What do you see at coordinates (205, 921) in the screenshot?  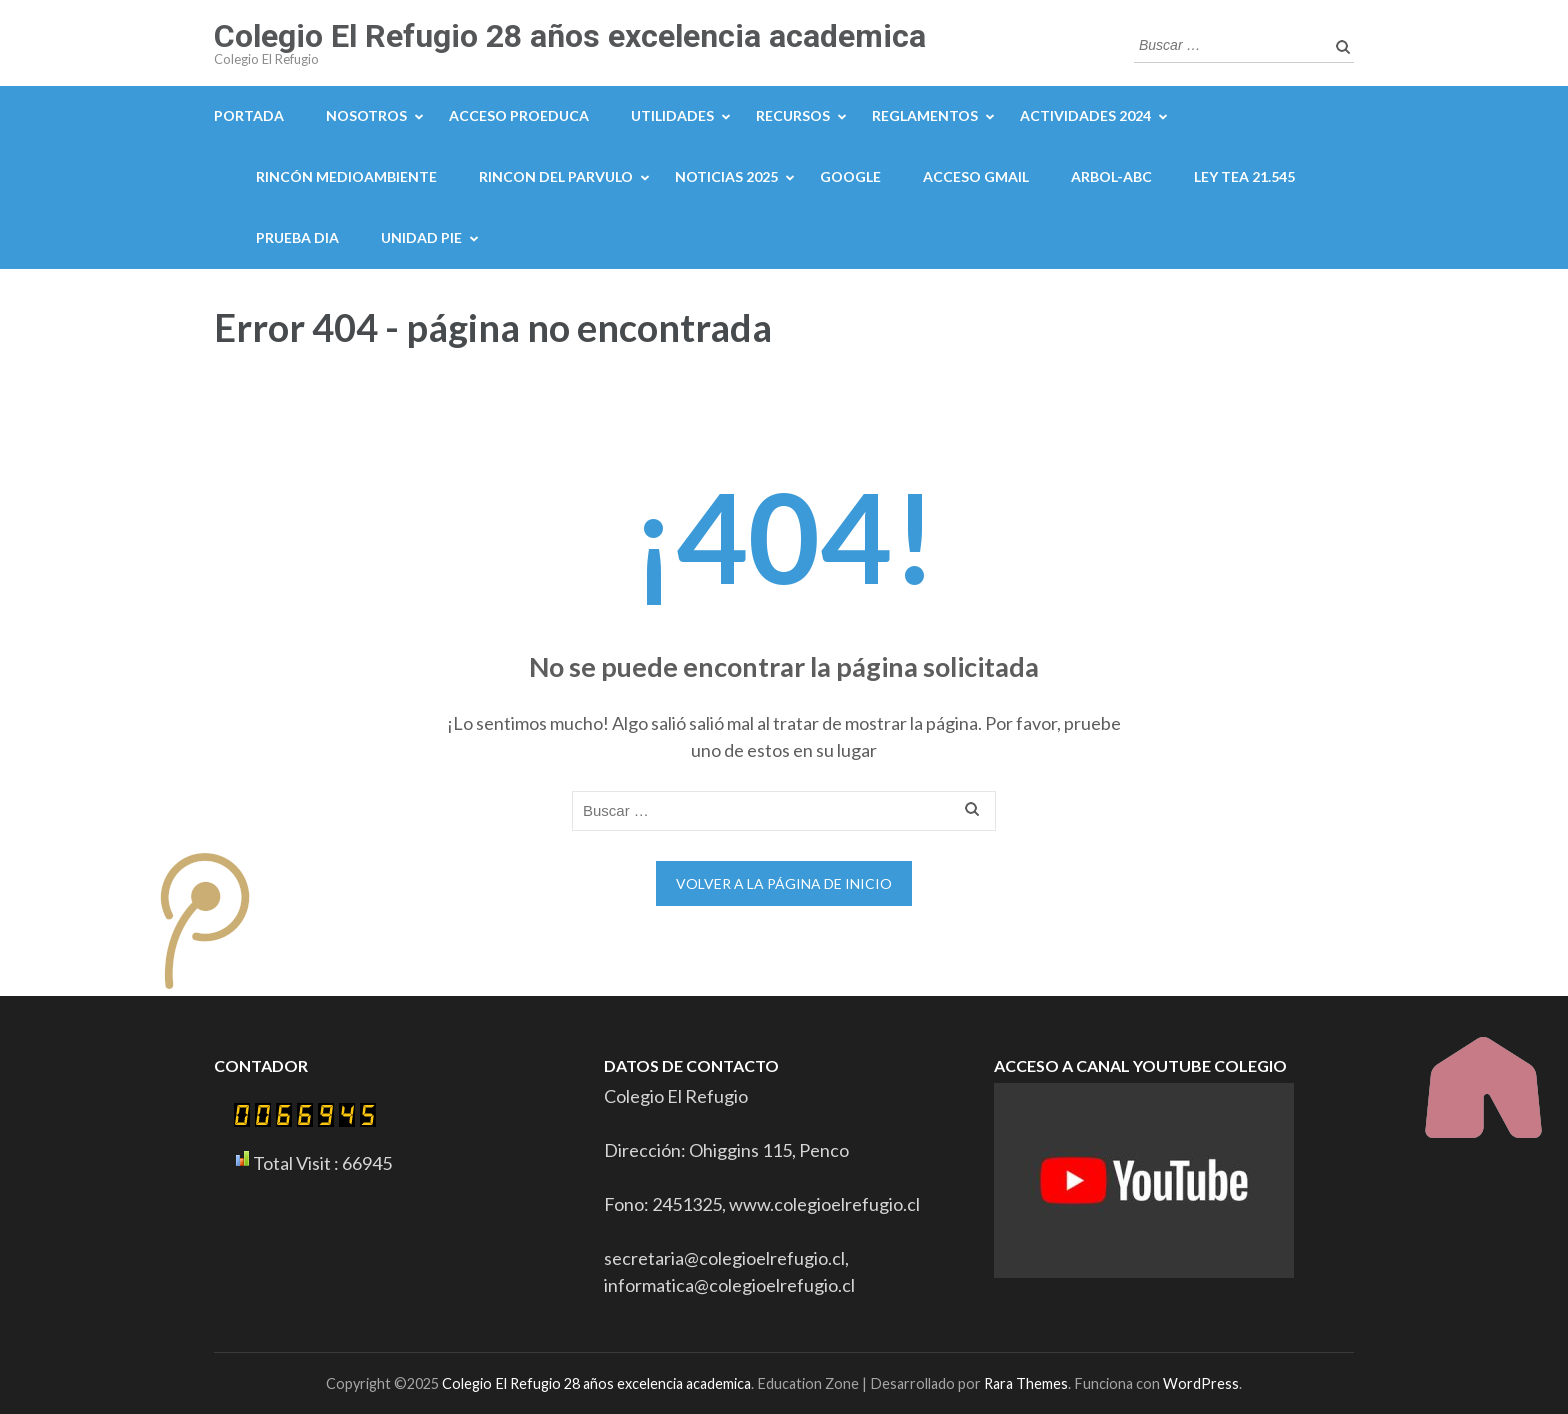 I see `open tencent weibo app` at bounding box center [205, 921].